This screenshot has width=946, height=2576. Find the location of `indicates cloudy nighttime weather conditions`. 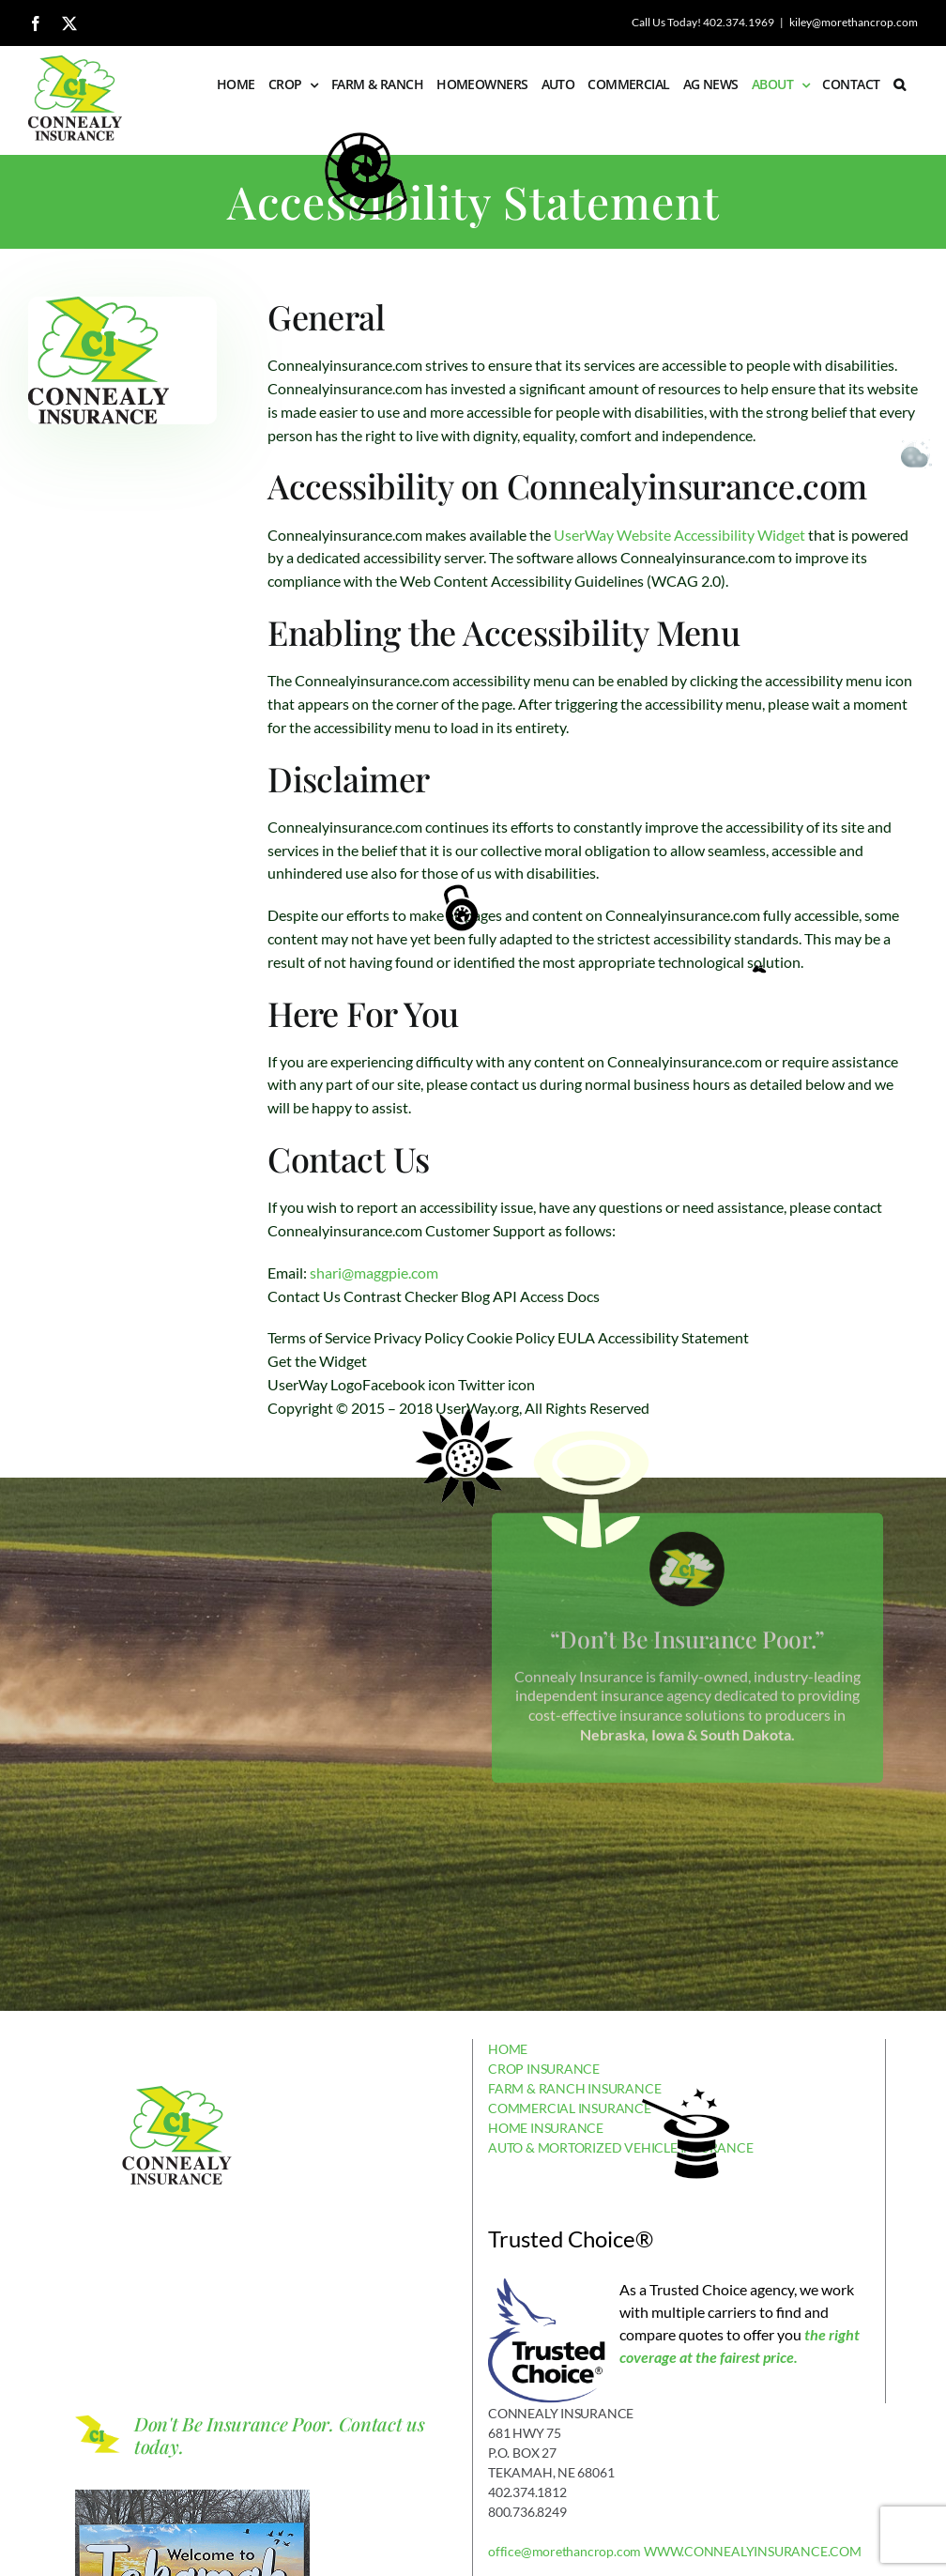

indicates cloudy nighttime weather conditions is located at coordinates (916, 453).